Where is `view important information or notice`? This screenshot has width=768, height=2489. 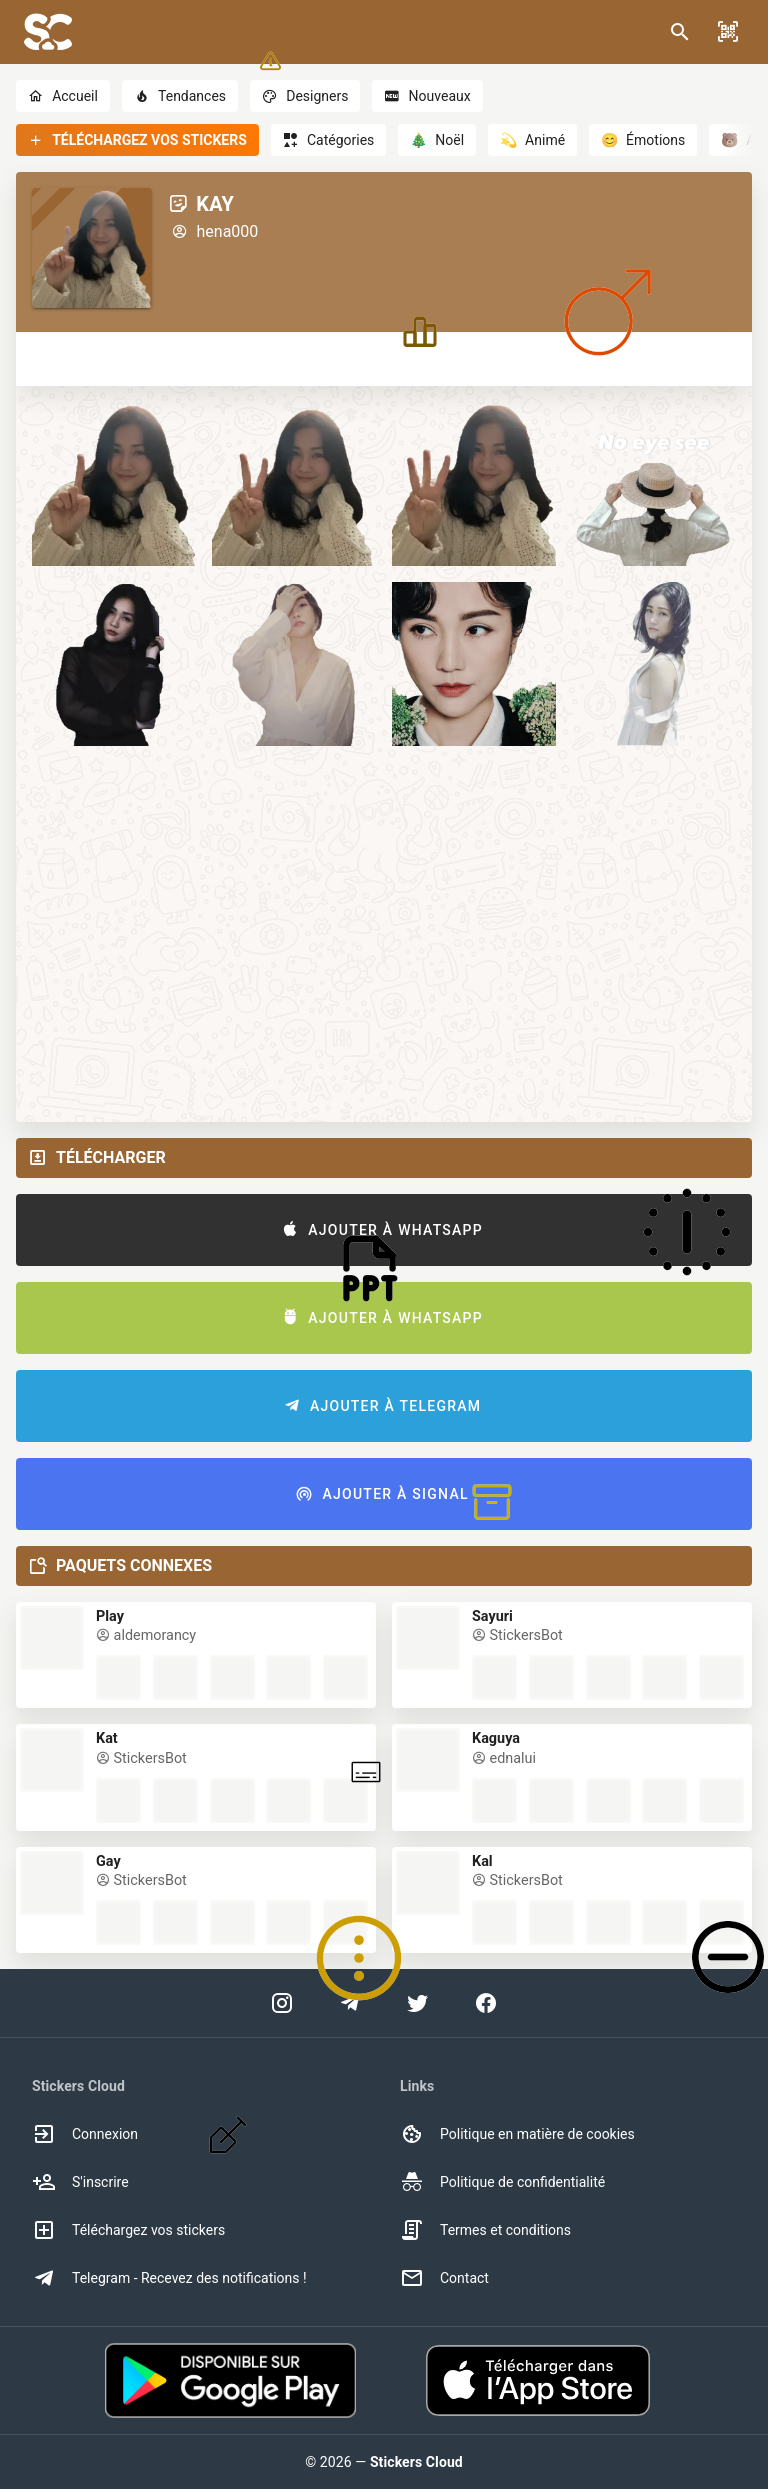
view important information or notice is located at coordinates (270, 61).